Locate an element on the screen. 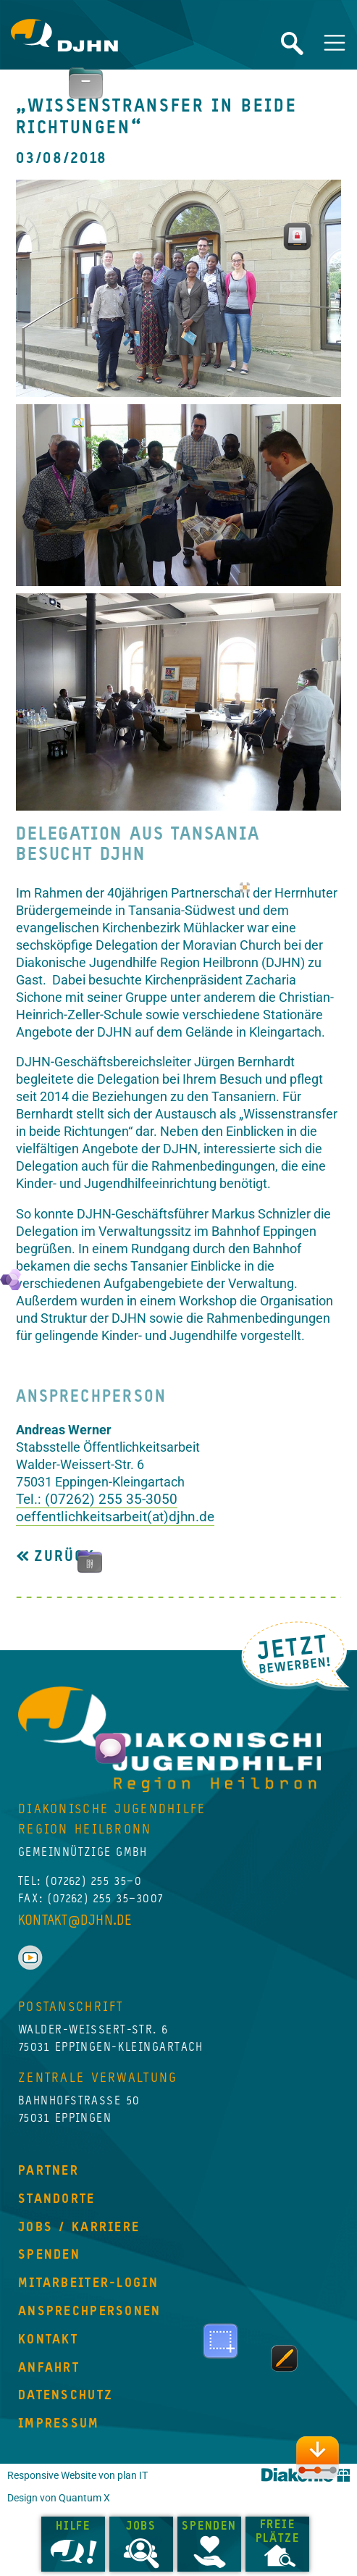 The image size is (357, 2576). open ksudoku puzzle game is located at coordinates (245, 887).